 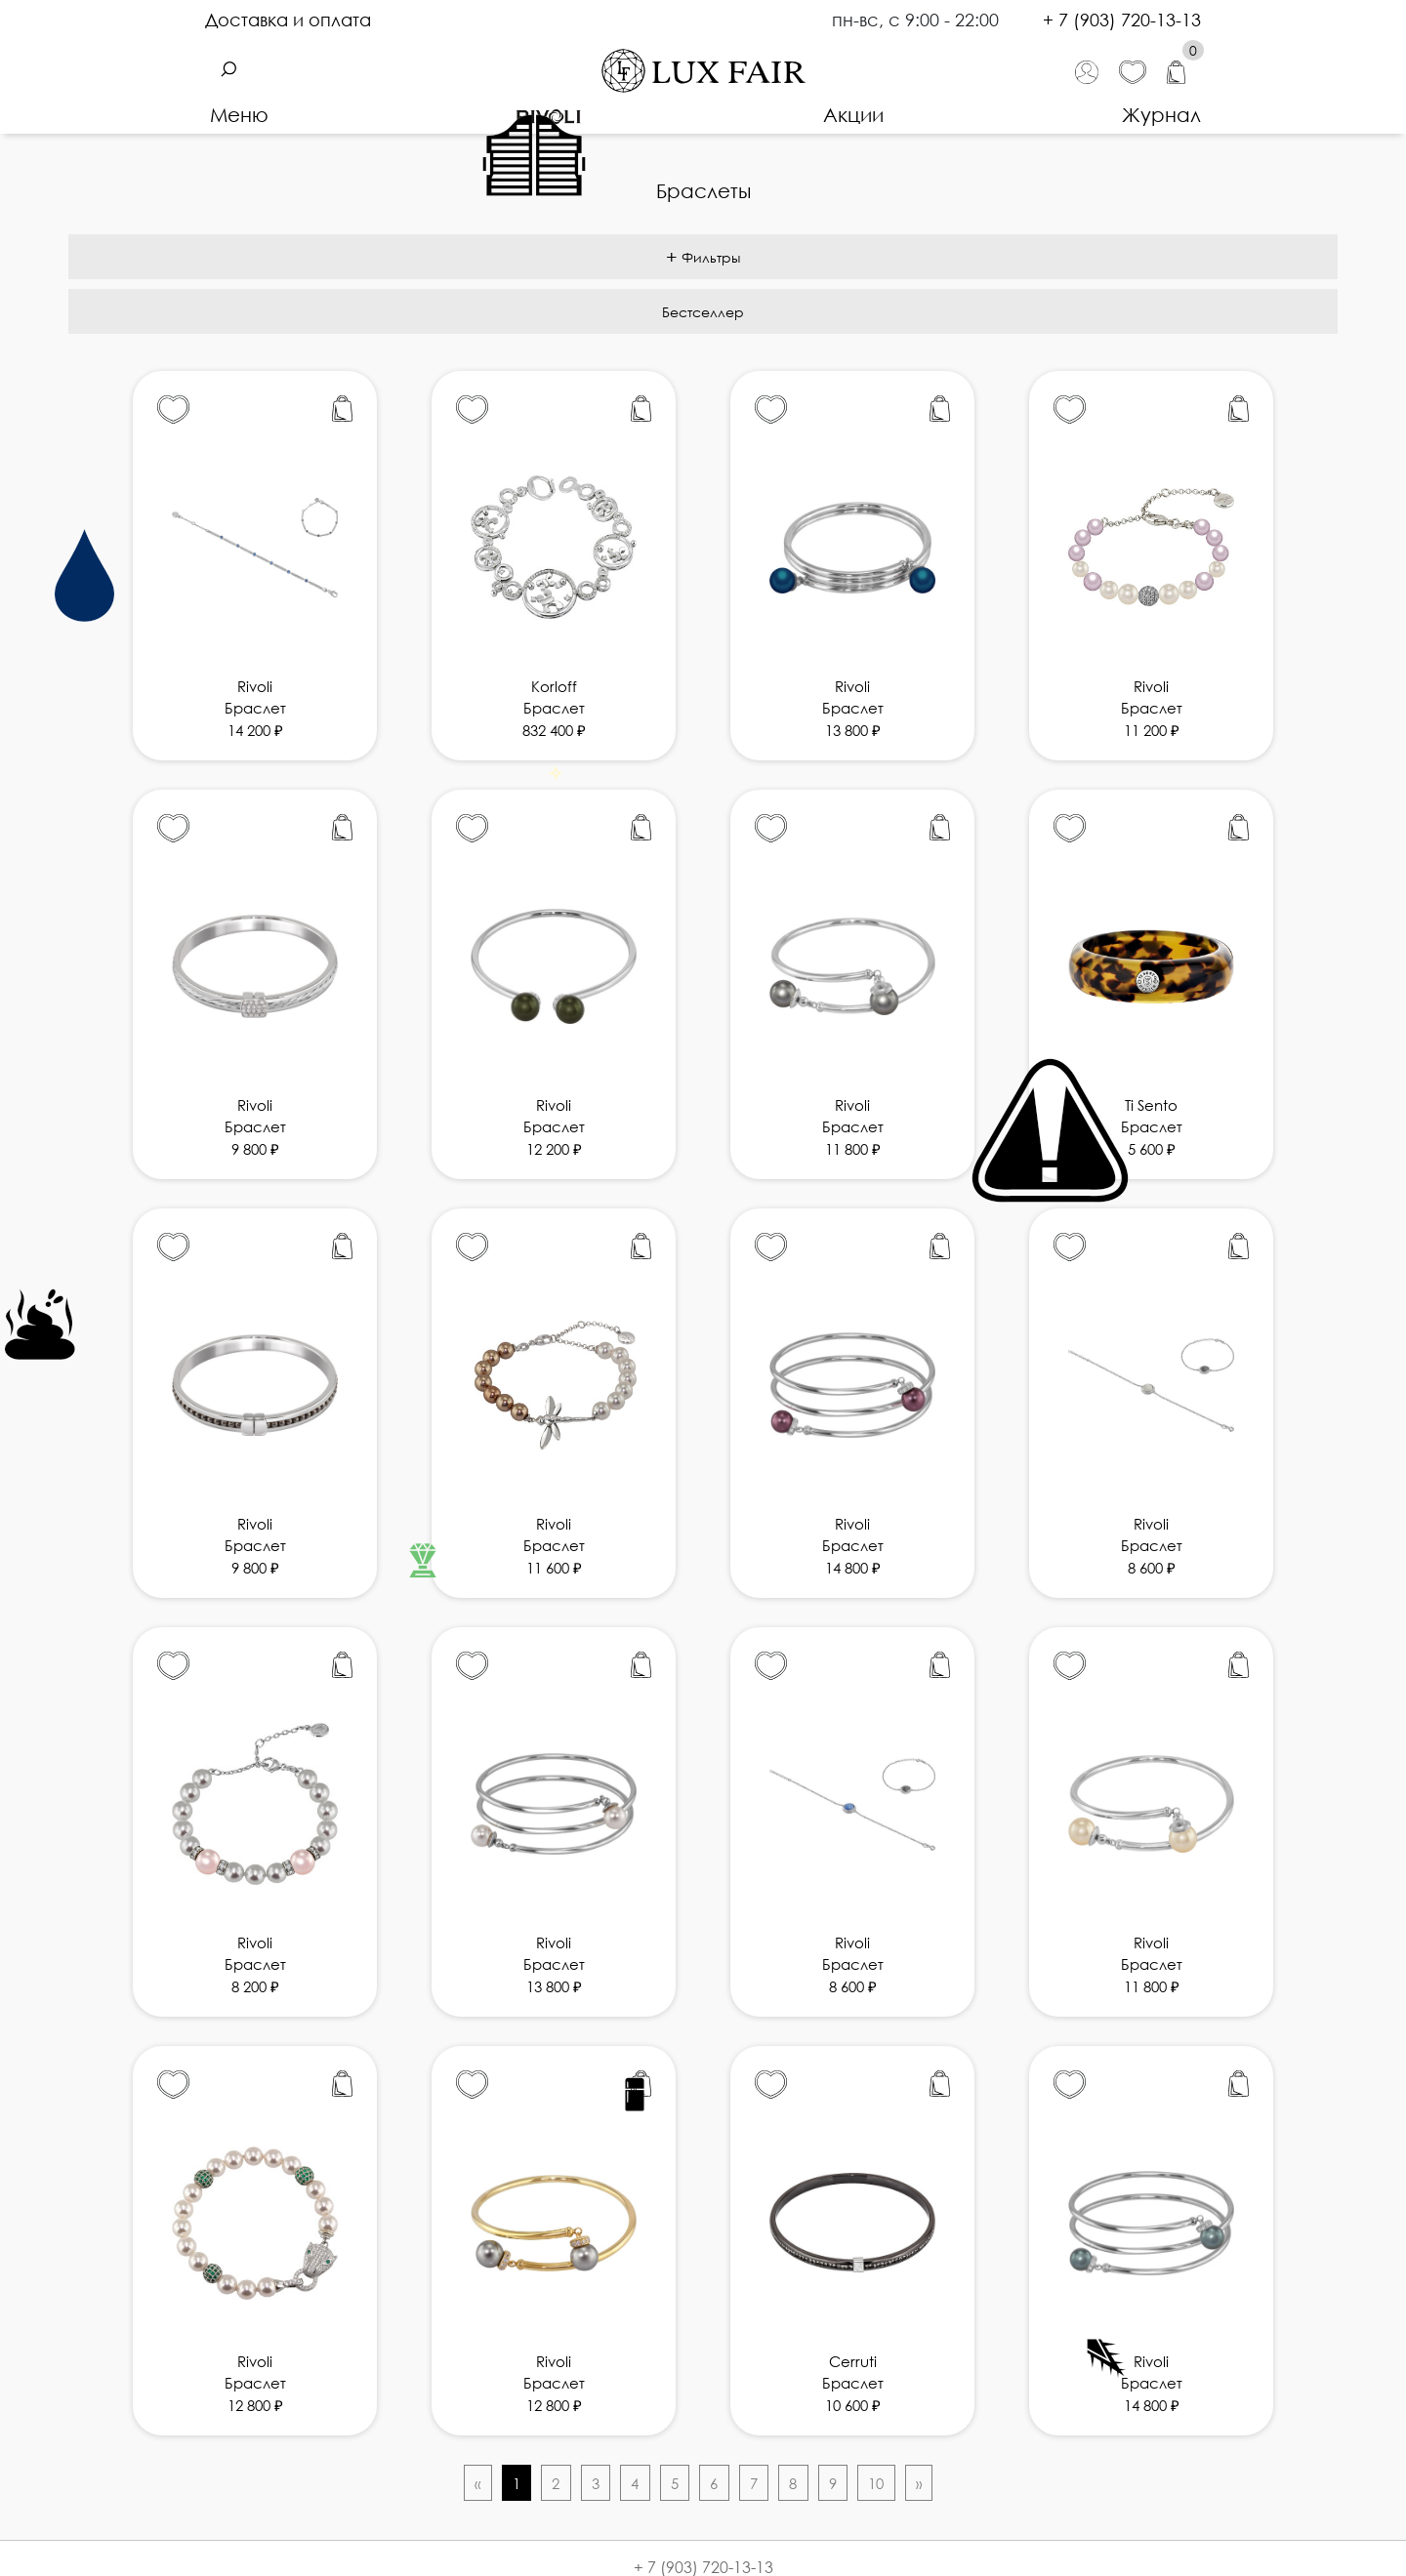 What do you see at coordinates (84, 575) in the screenshot?
I see `indicates water or hydration level` at bounding box center [84, 575].